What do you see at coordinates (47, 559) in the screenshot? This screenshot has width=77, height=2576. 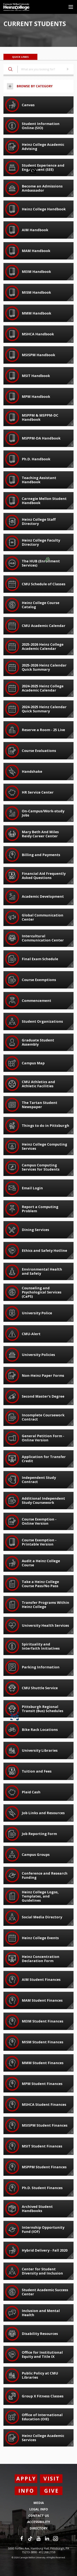 I see `indicates a "hot" or trending item` at bounding box center [47, 559].